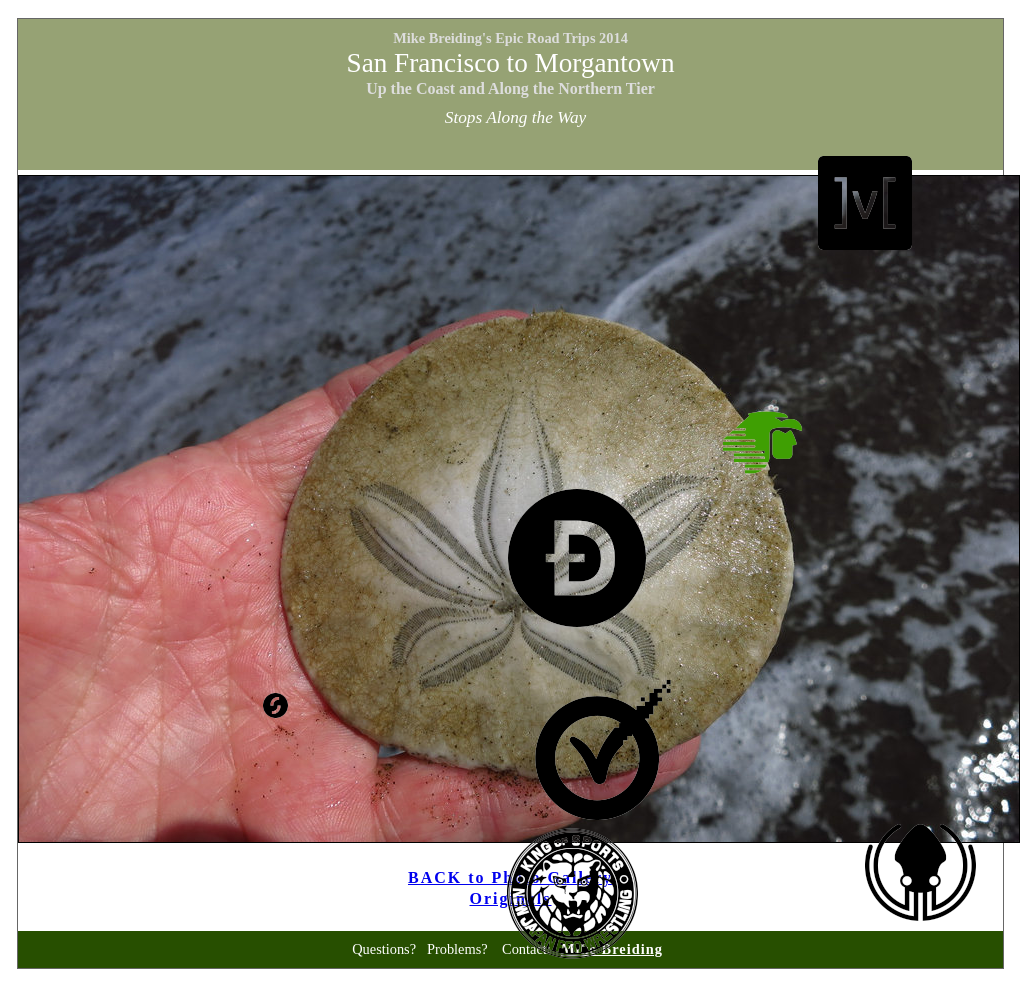 Image resolution: width=1020 pixels, height=982 pixels. Describe the element at coordinates (572, 893) in the screenshot. I see `new japan pro-wrestling official logo` at that location.